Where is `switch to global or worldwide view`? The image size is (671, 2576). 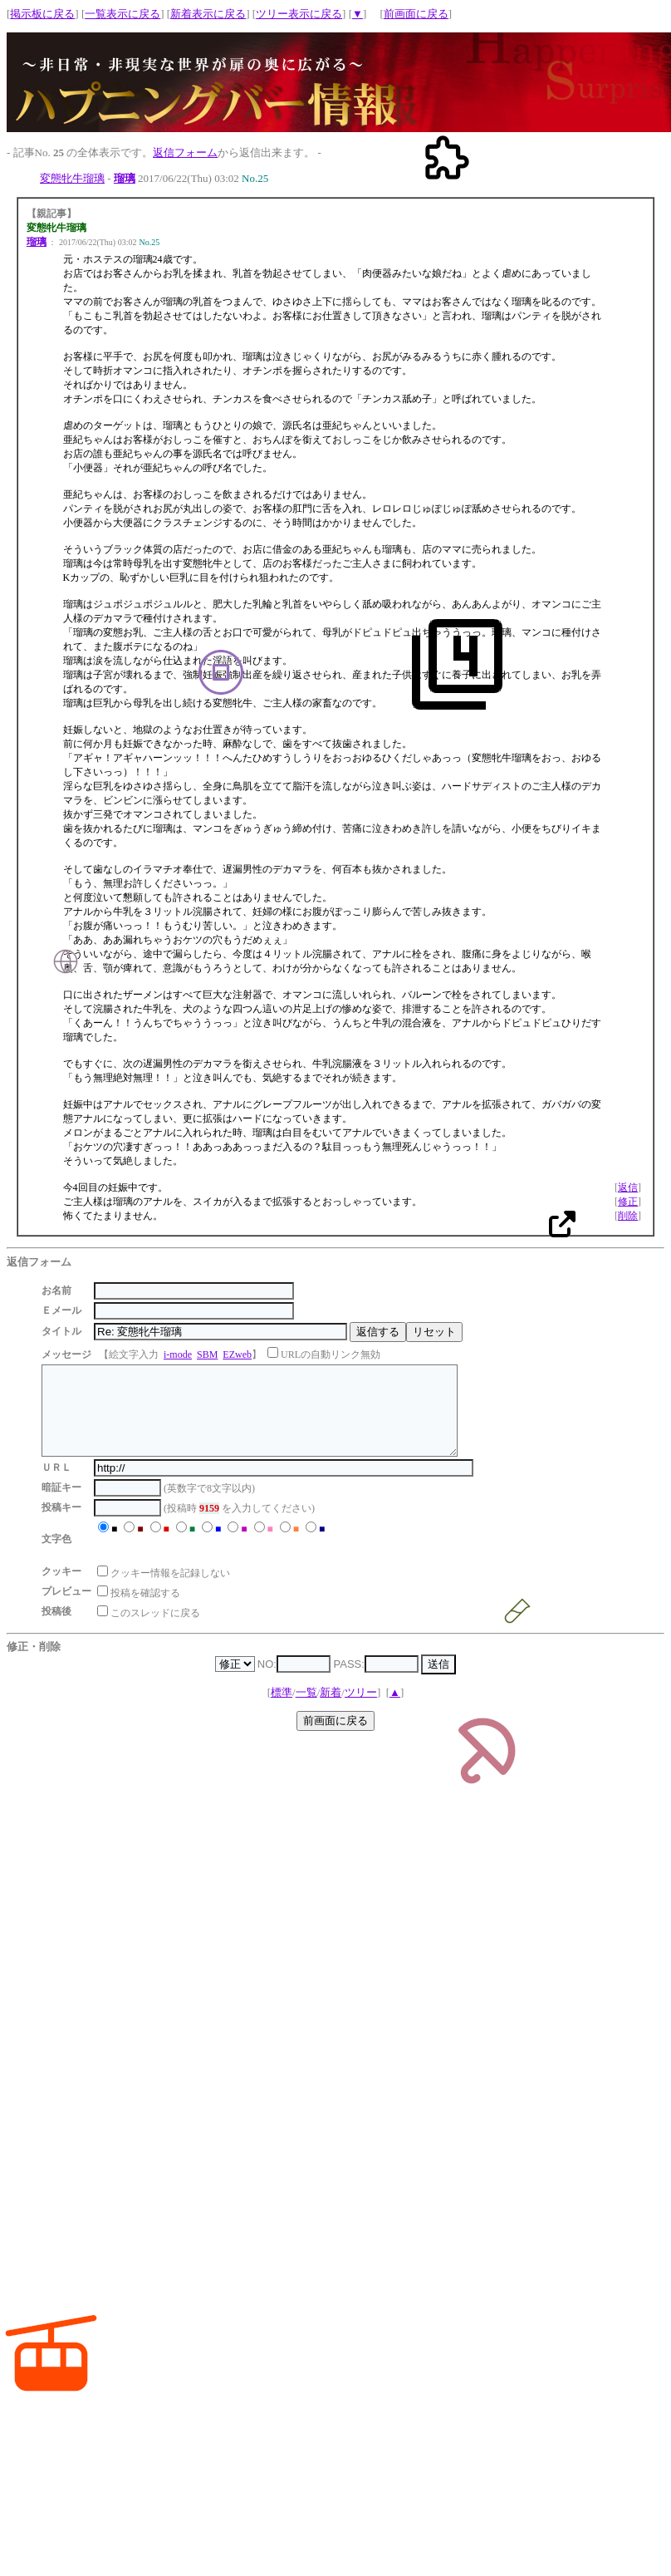
switch to global or worldwide view is located at coordinates (66, 961).